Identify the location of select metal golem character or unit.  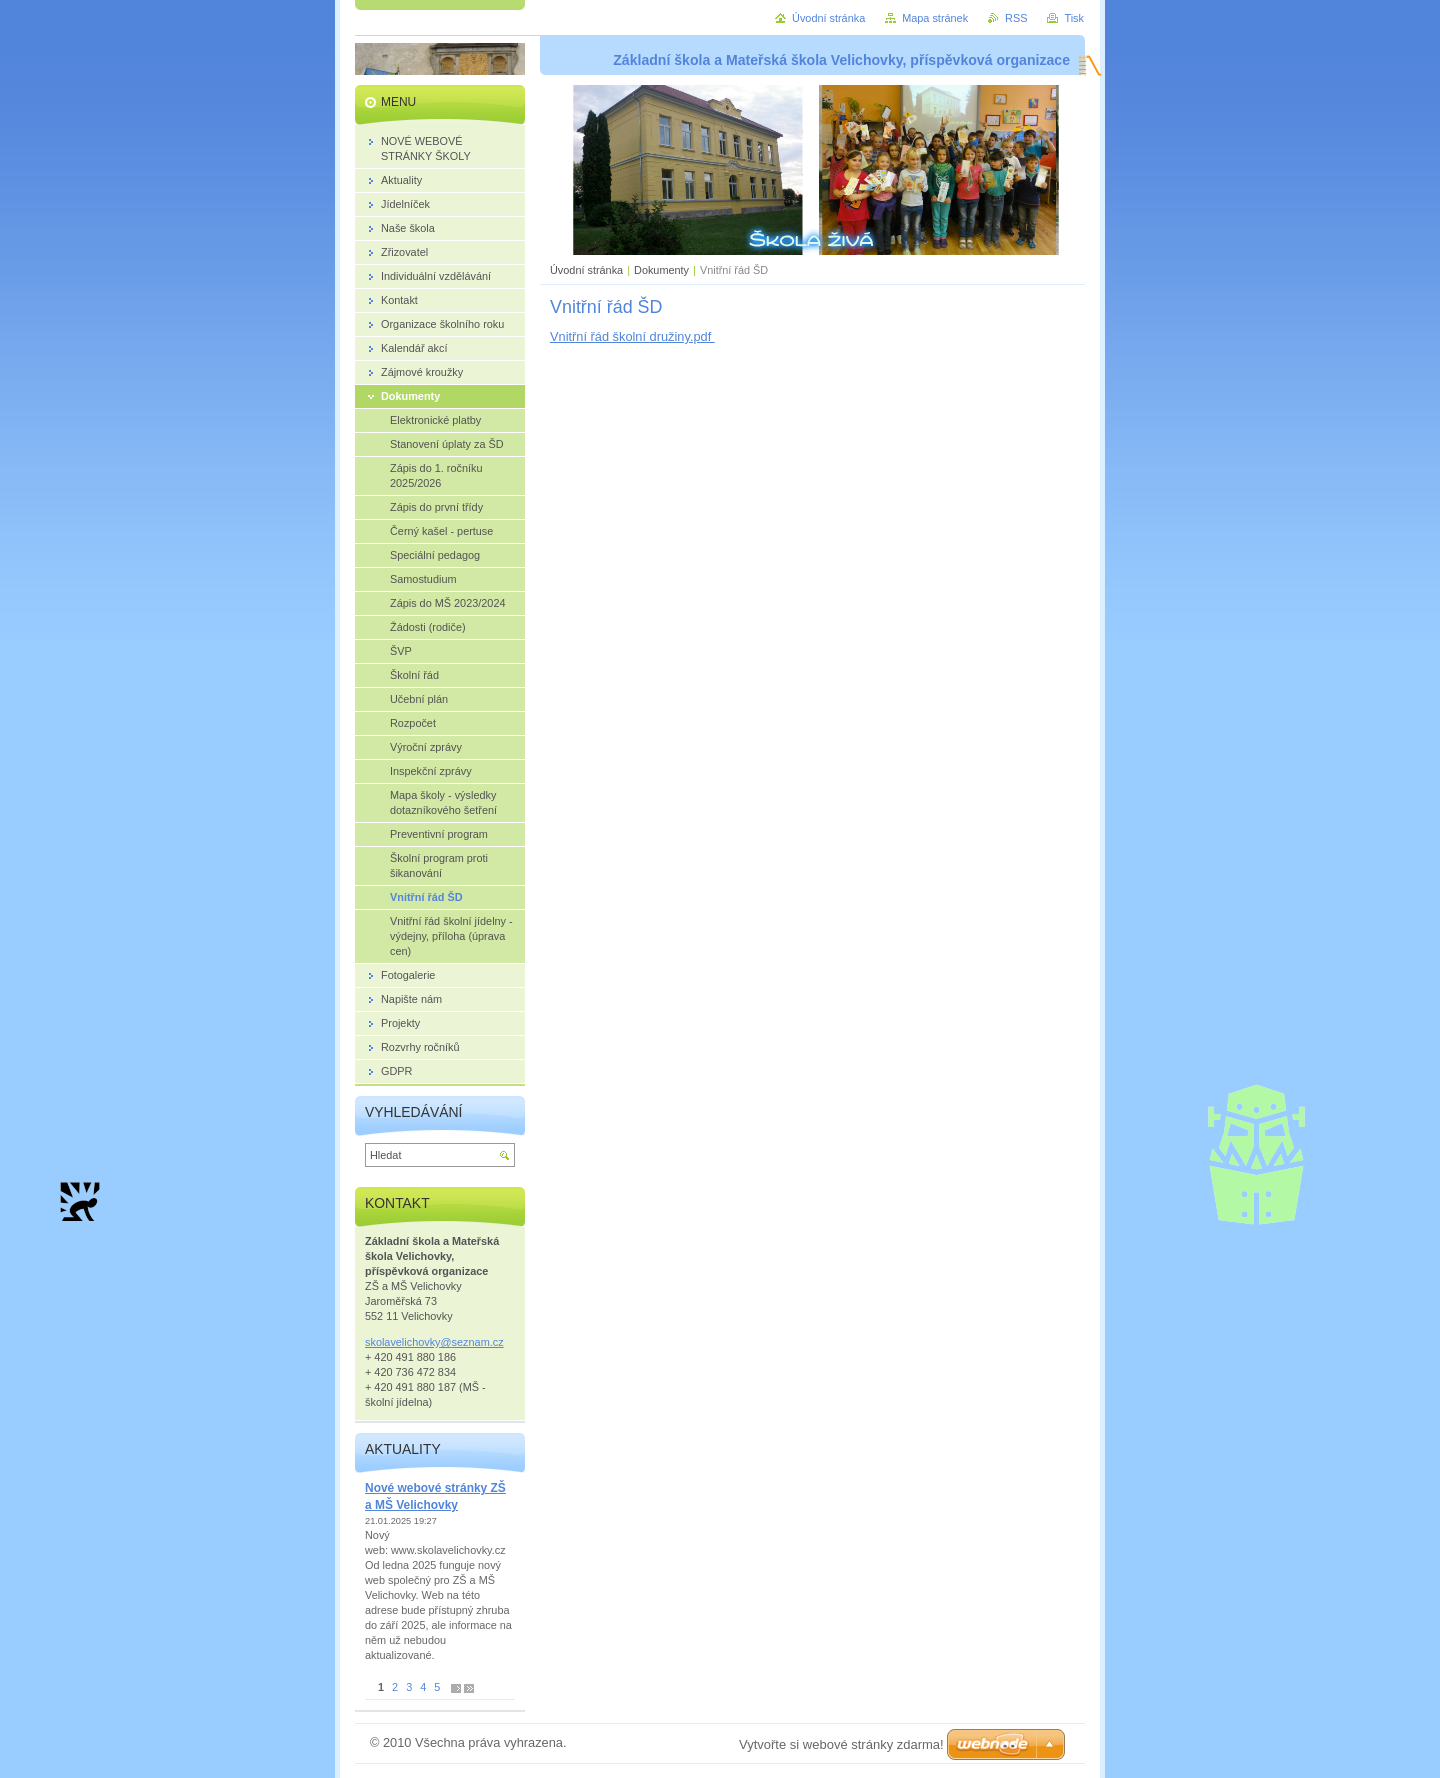
(1256, 1154).